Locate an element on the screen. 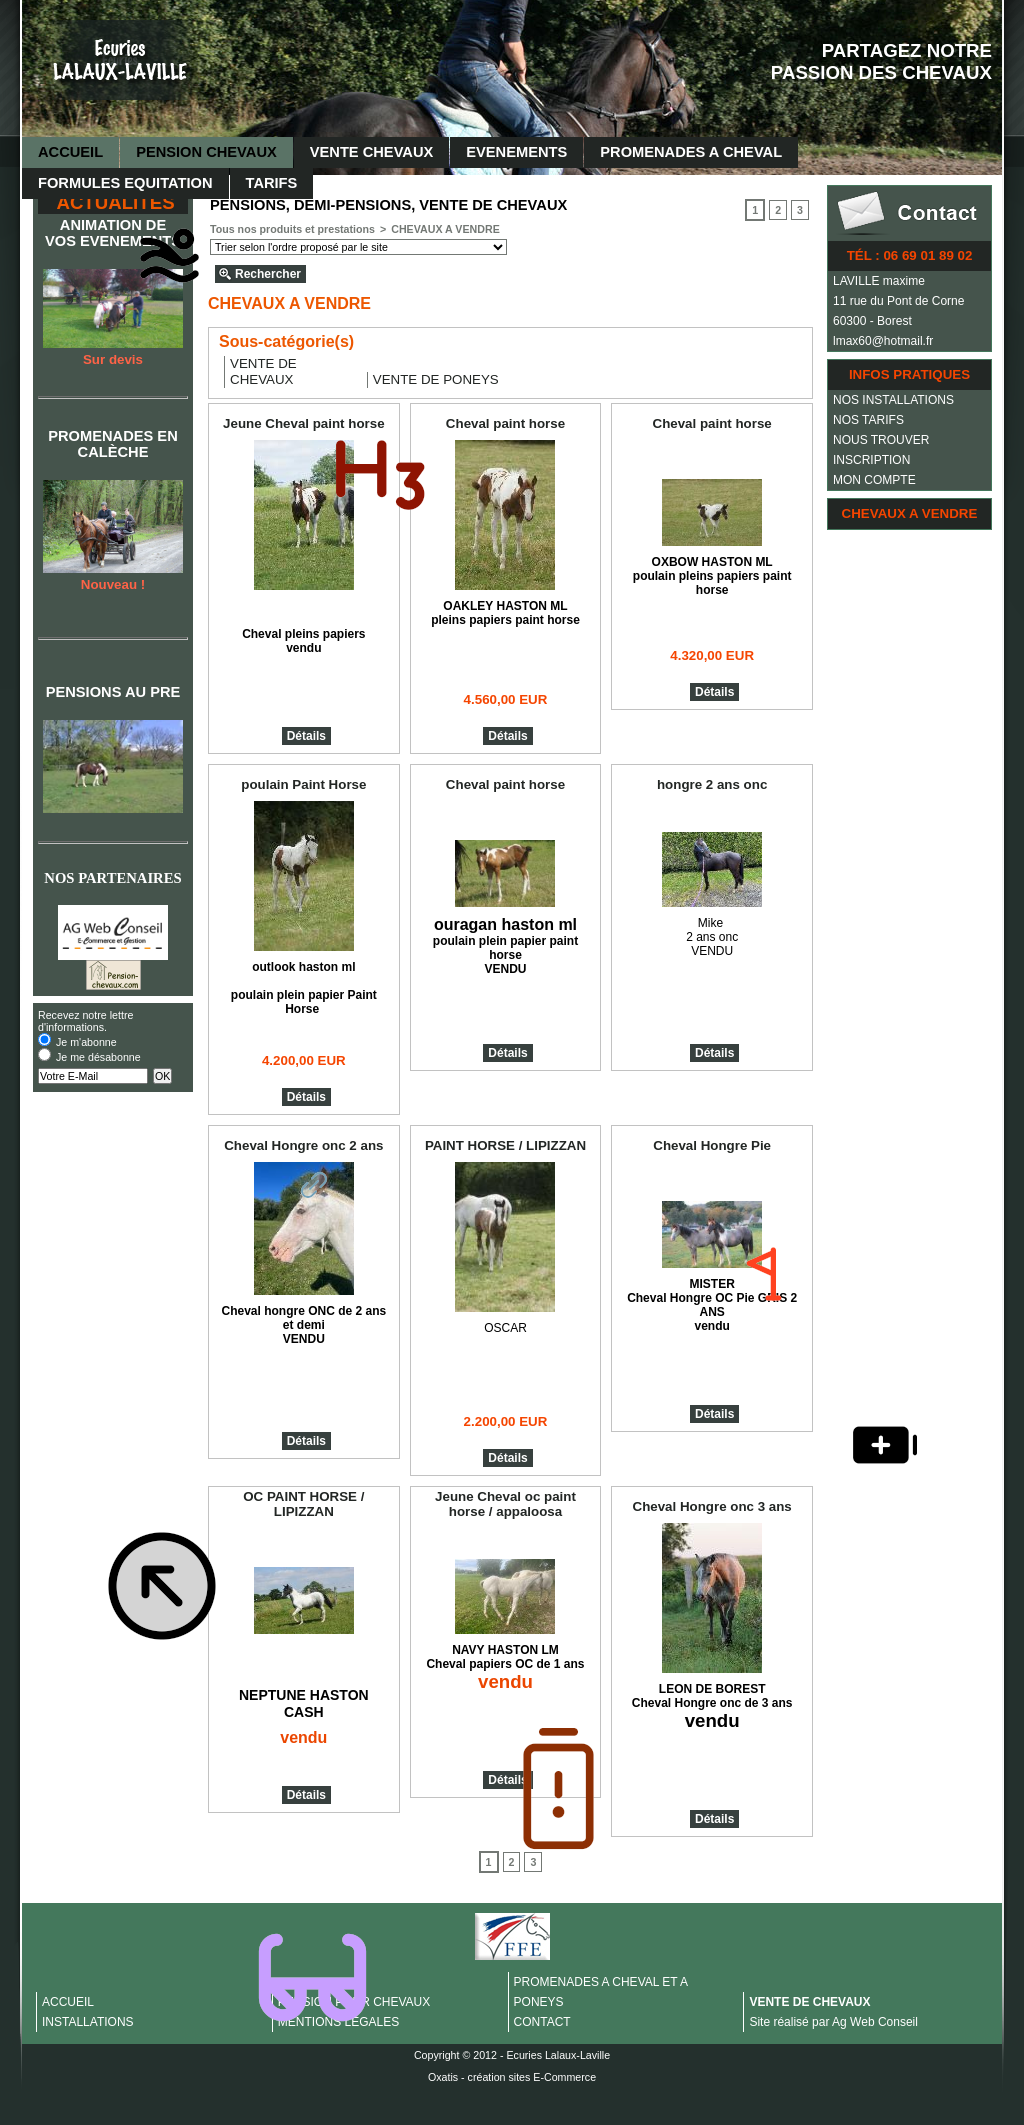 The width and height of the screenshot is (1024, 2125). toggle cool or casual display mode is located at coordinates (312, 1979).